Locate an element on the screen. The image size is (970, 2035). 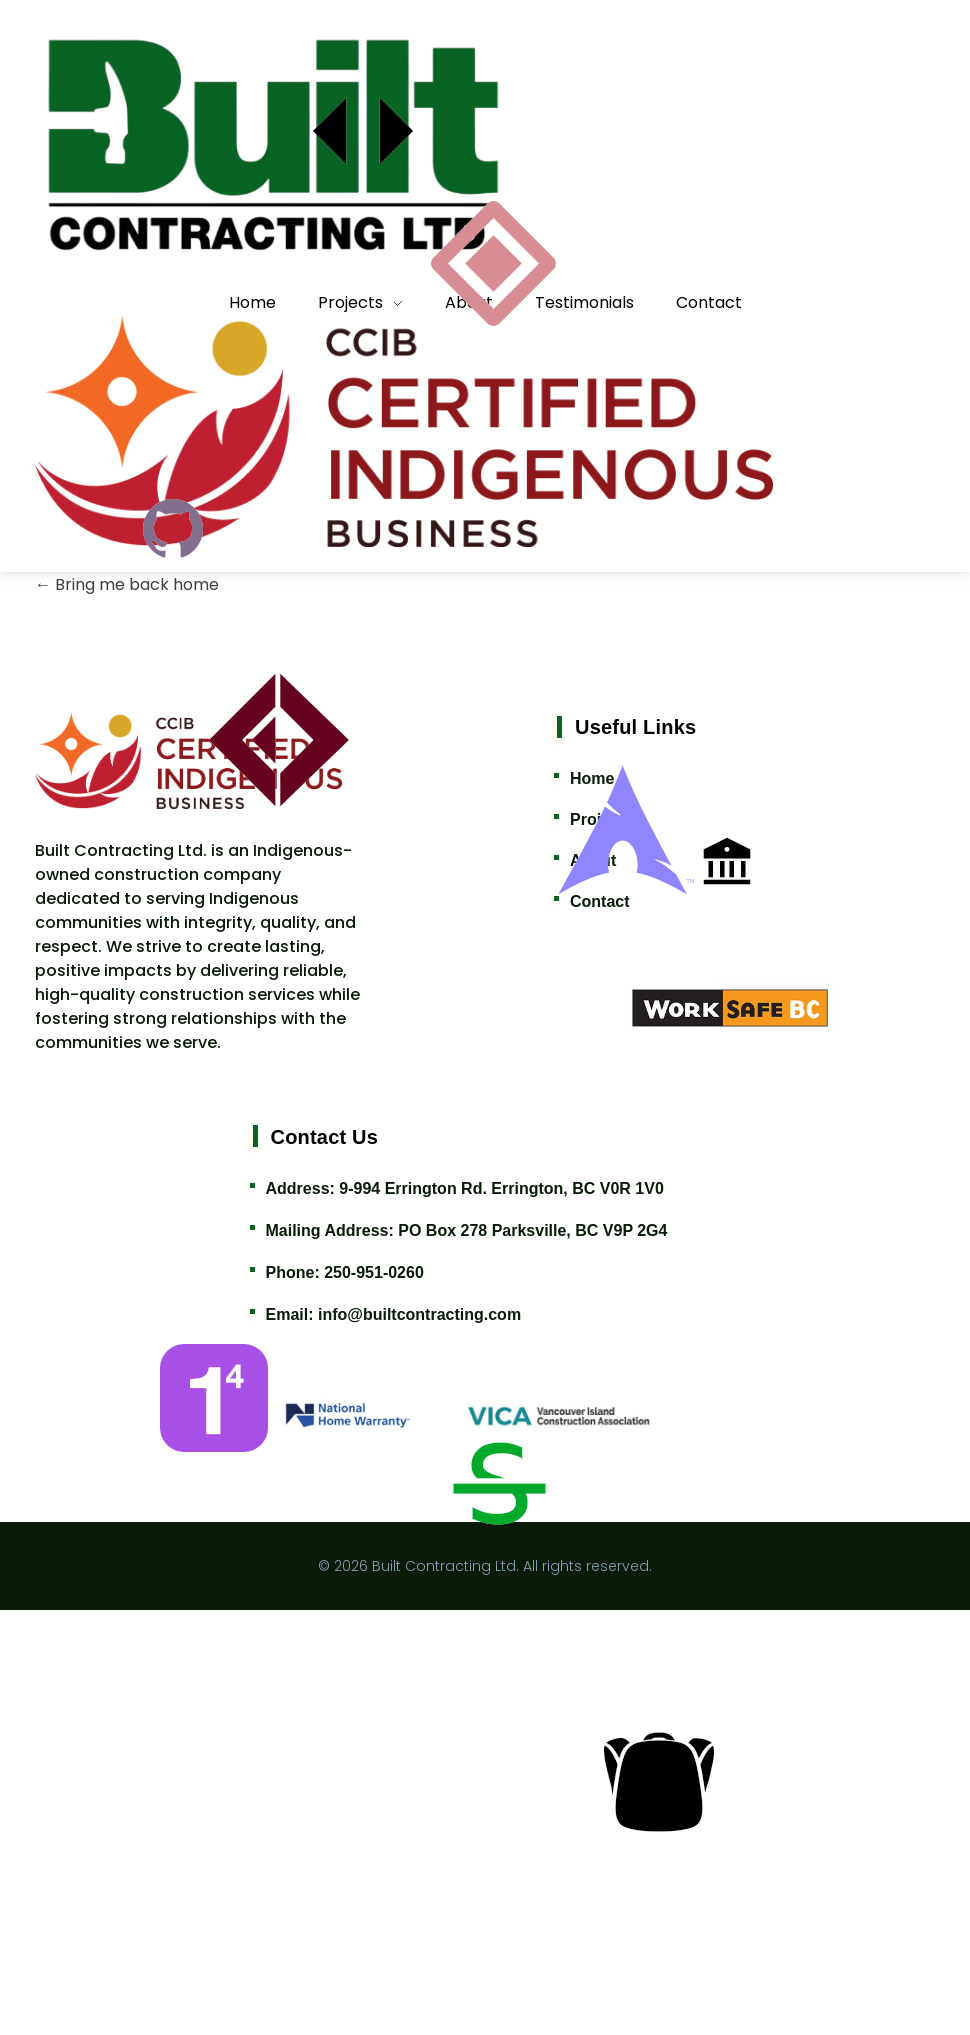
open cloudflare 1.1.1.1 dns app is located at coordinates (214, 1398).